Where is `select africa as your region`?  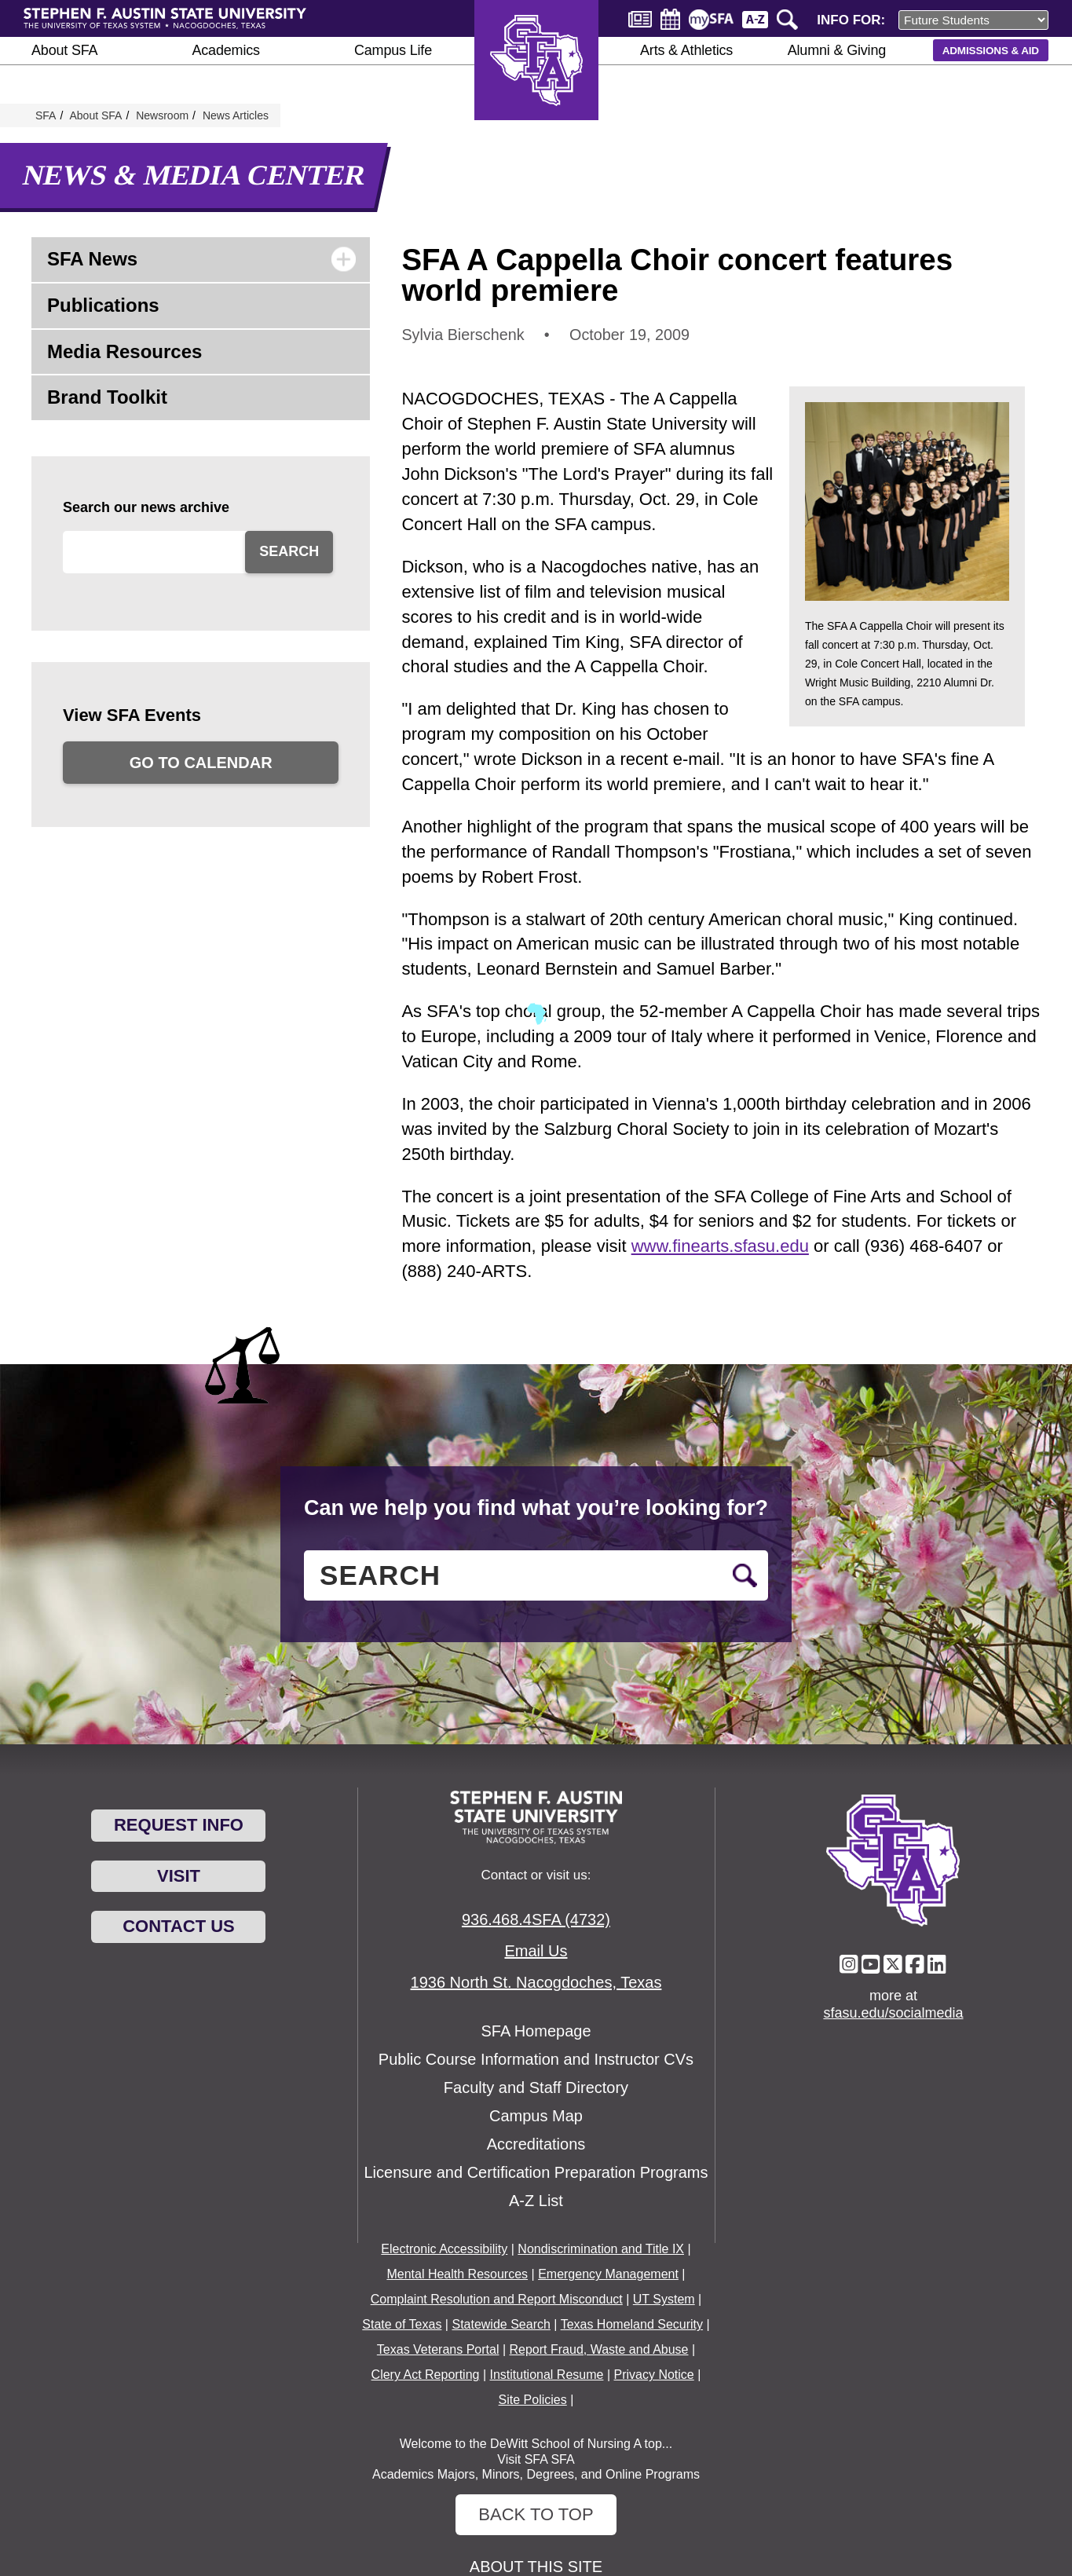 select africa as your region is located at coordinates (537, 1014).